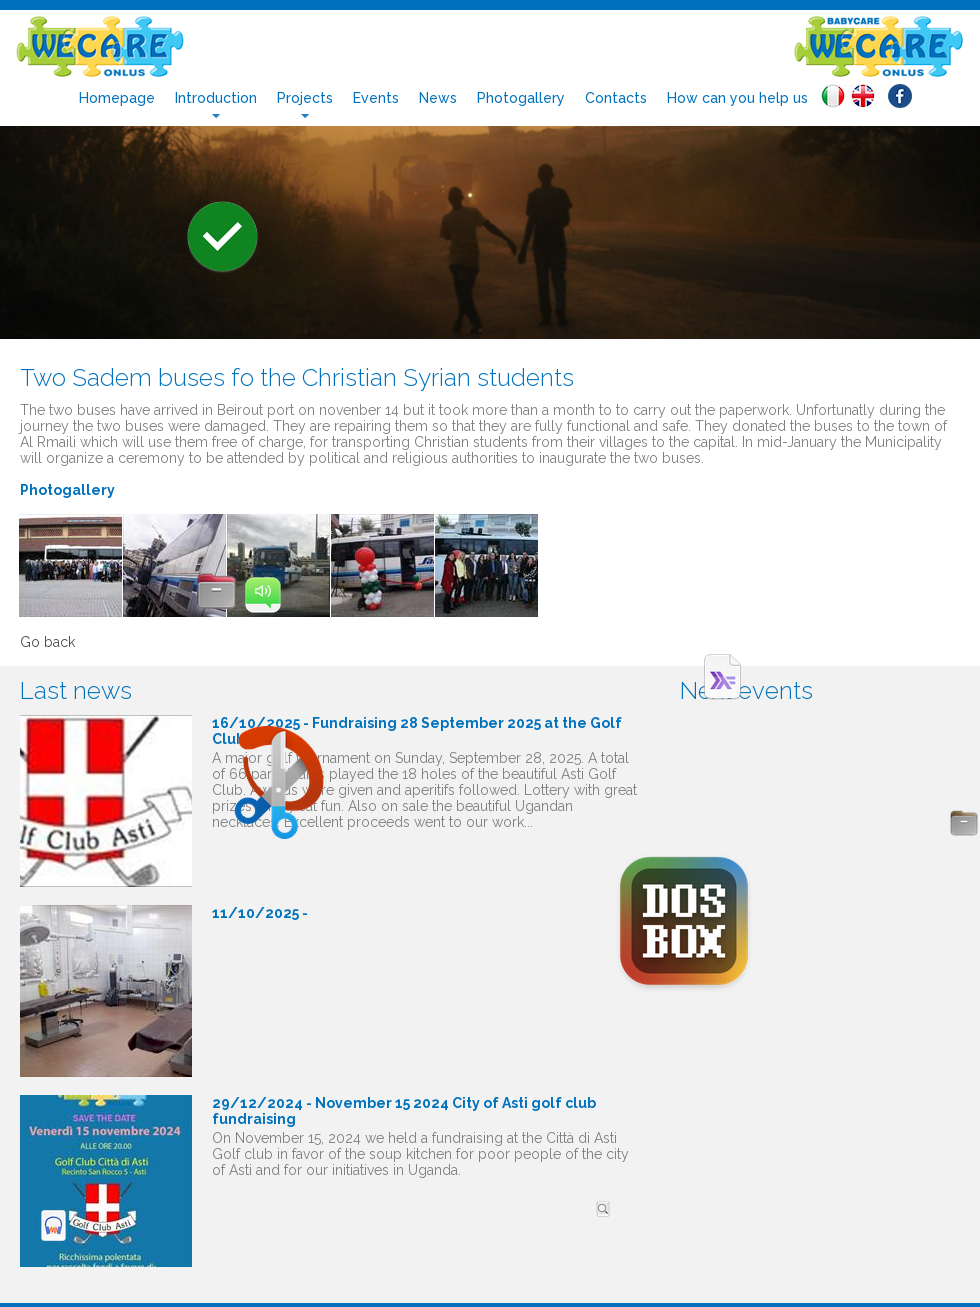 This screenshot has width=980, height=1307. I want to click on confirm or approve an action, so click(222, 236).